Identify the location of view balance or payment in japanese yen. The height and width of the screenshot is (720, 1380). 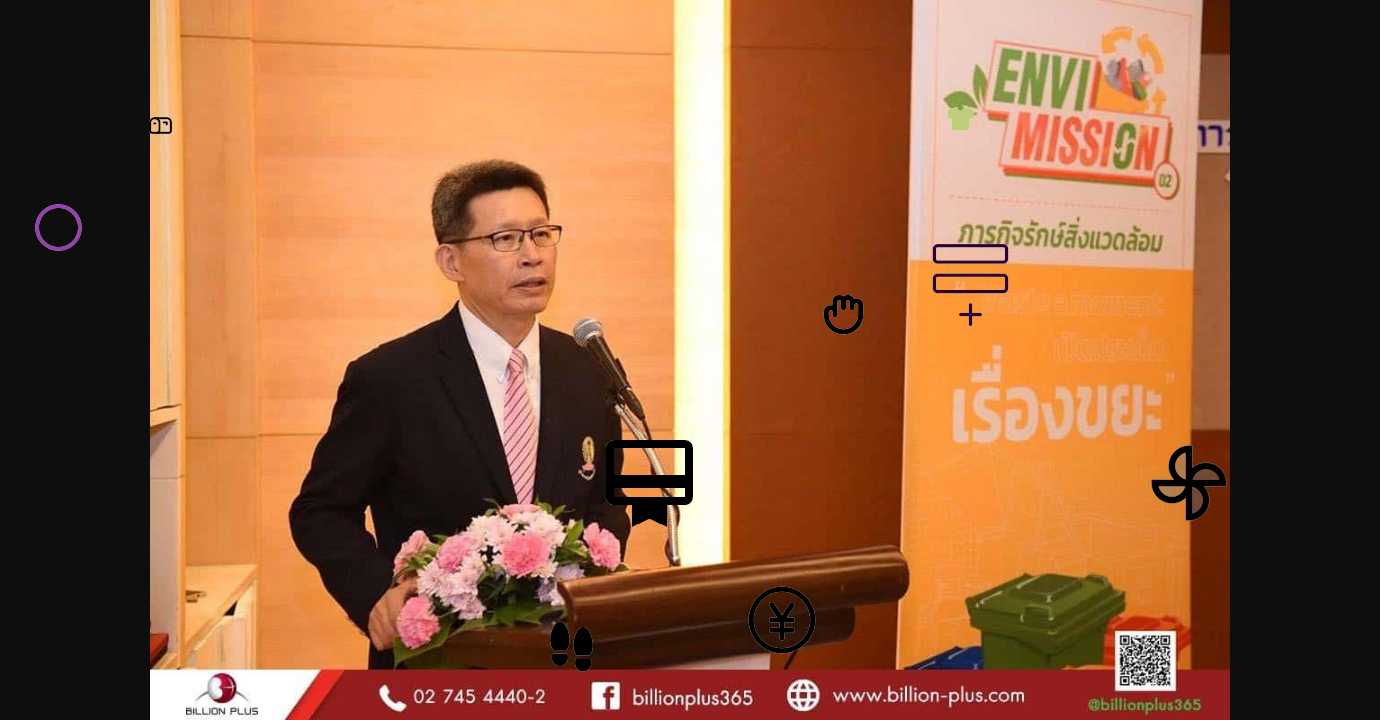
(782, 620).